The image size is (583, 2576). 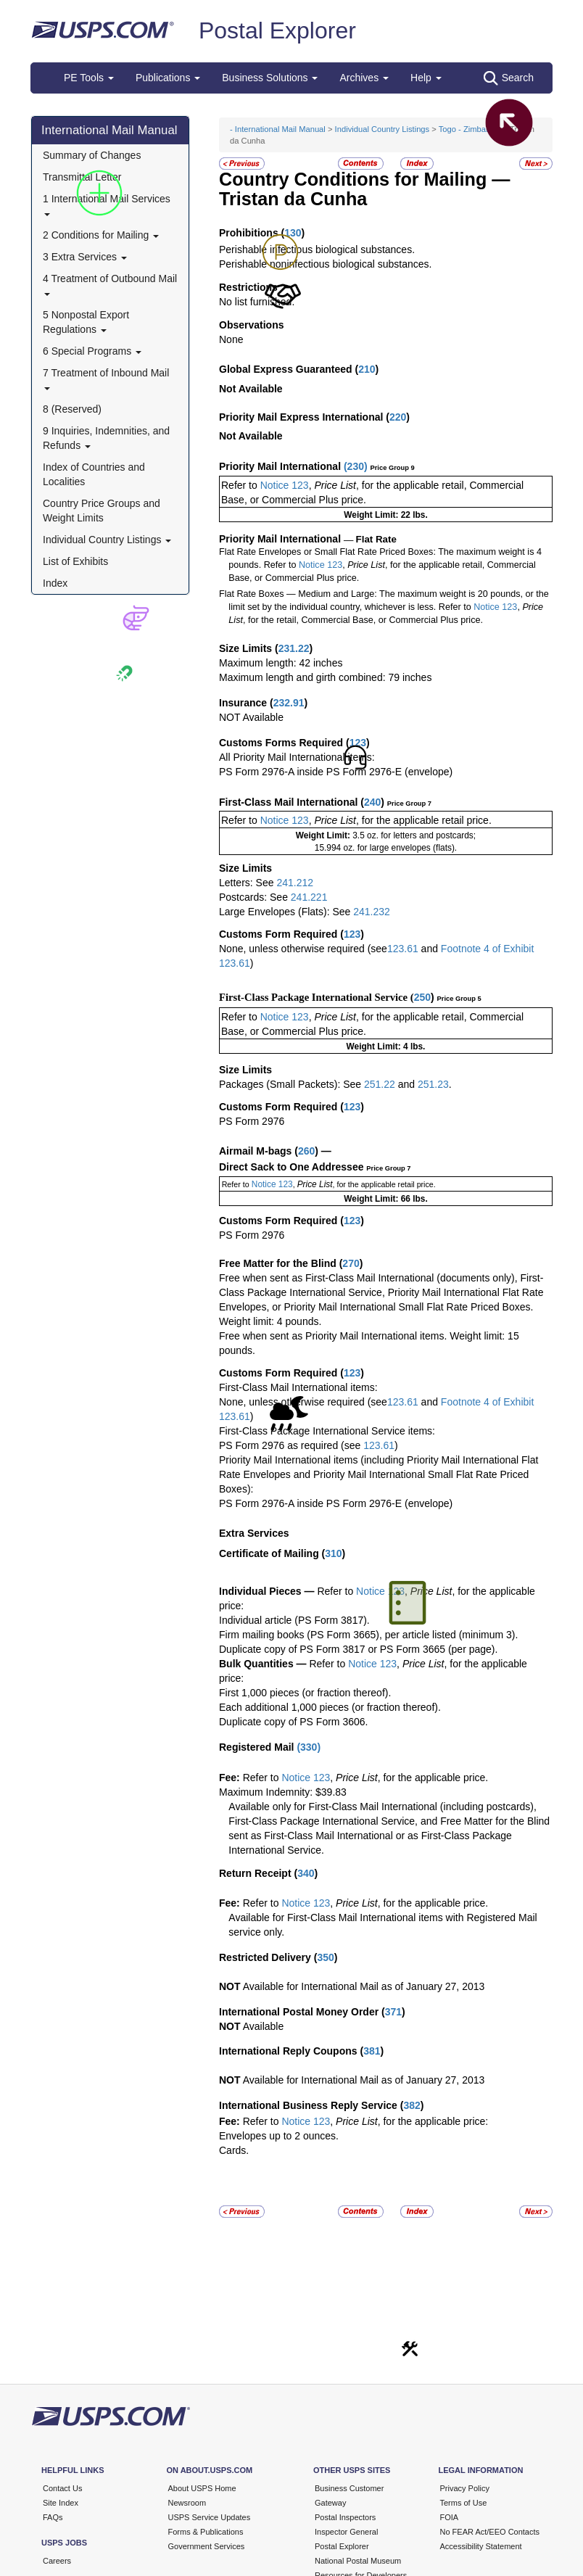 What do you see at coordinates (136, 618) in the screenshot?
I see `indicates seafood or shellfish menu category` at bounding box center [136, 618].